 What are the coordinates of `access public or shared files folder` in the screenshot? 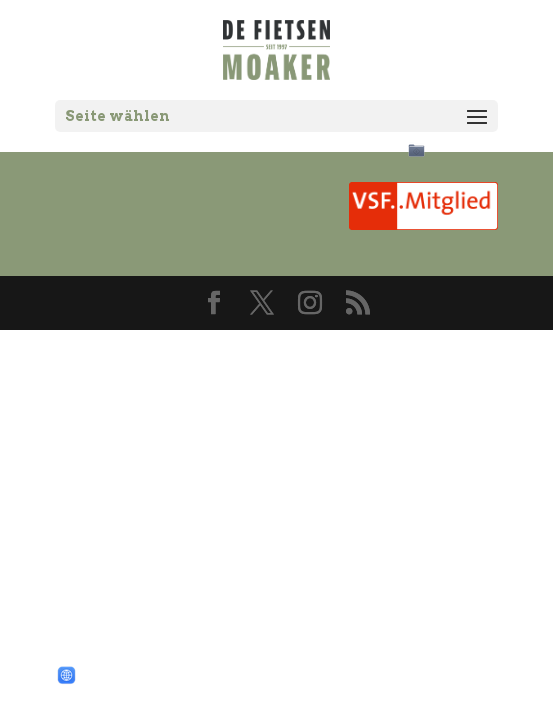 It's located at (416, 150).